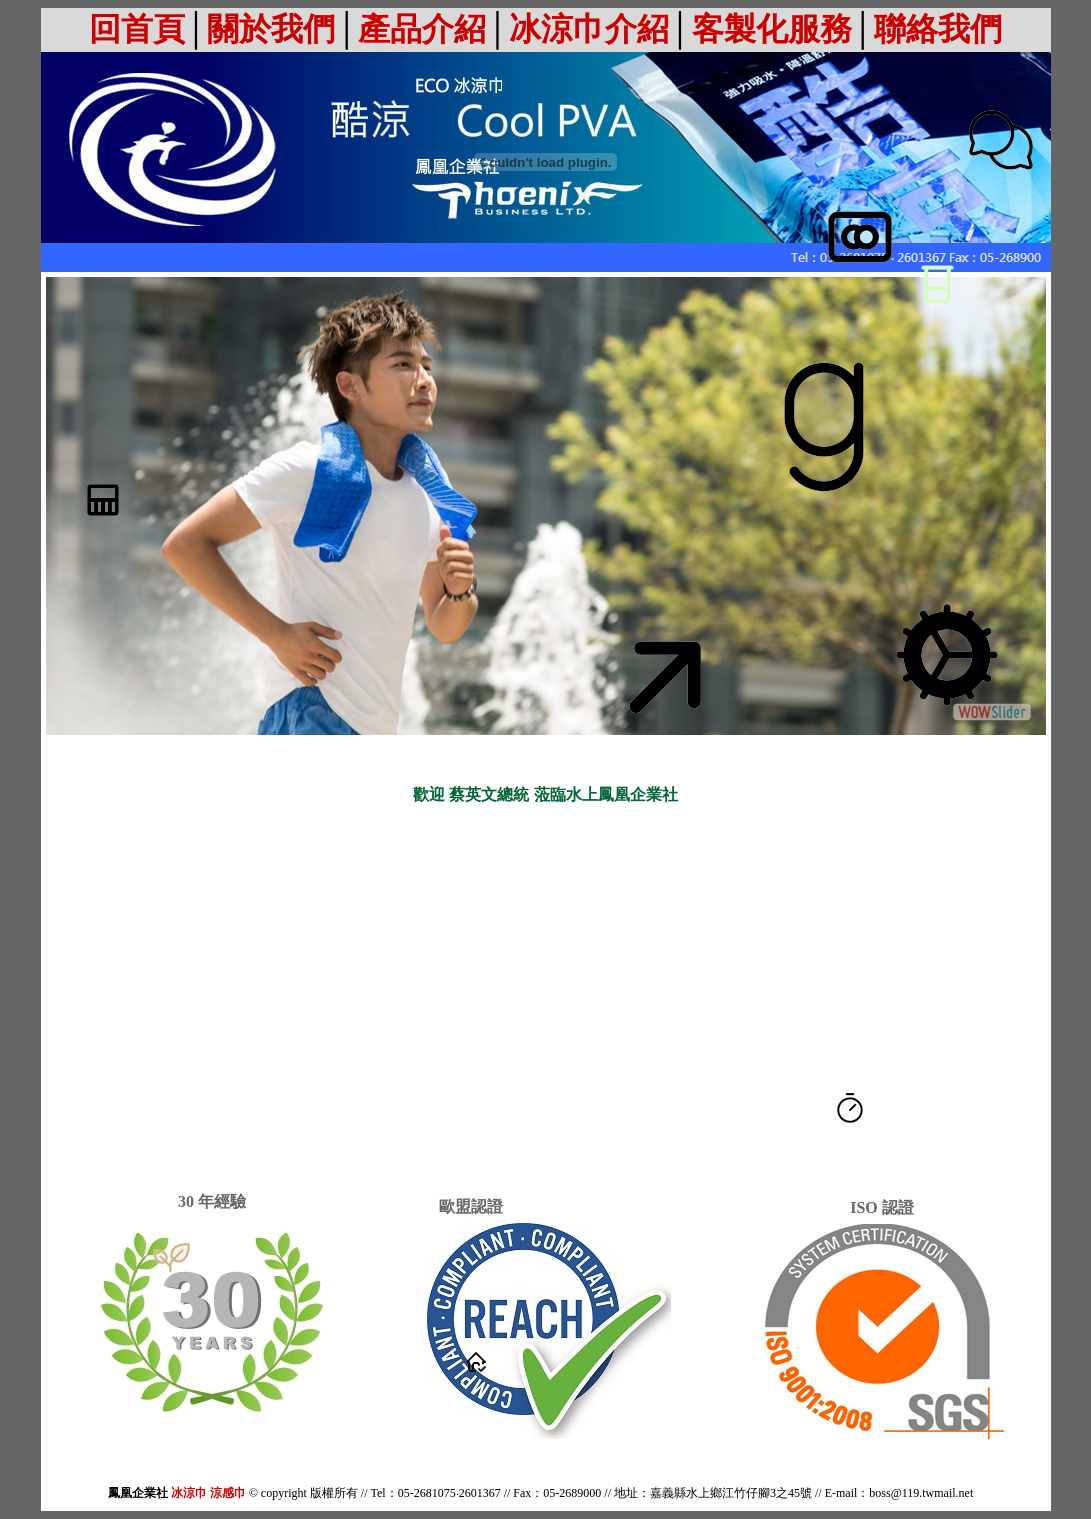 This screenshot has height=1519, width=1091. I want to click on open Goodreads app or website, so click(824, 427).